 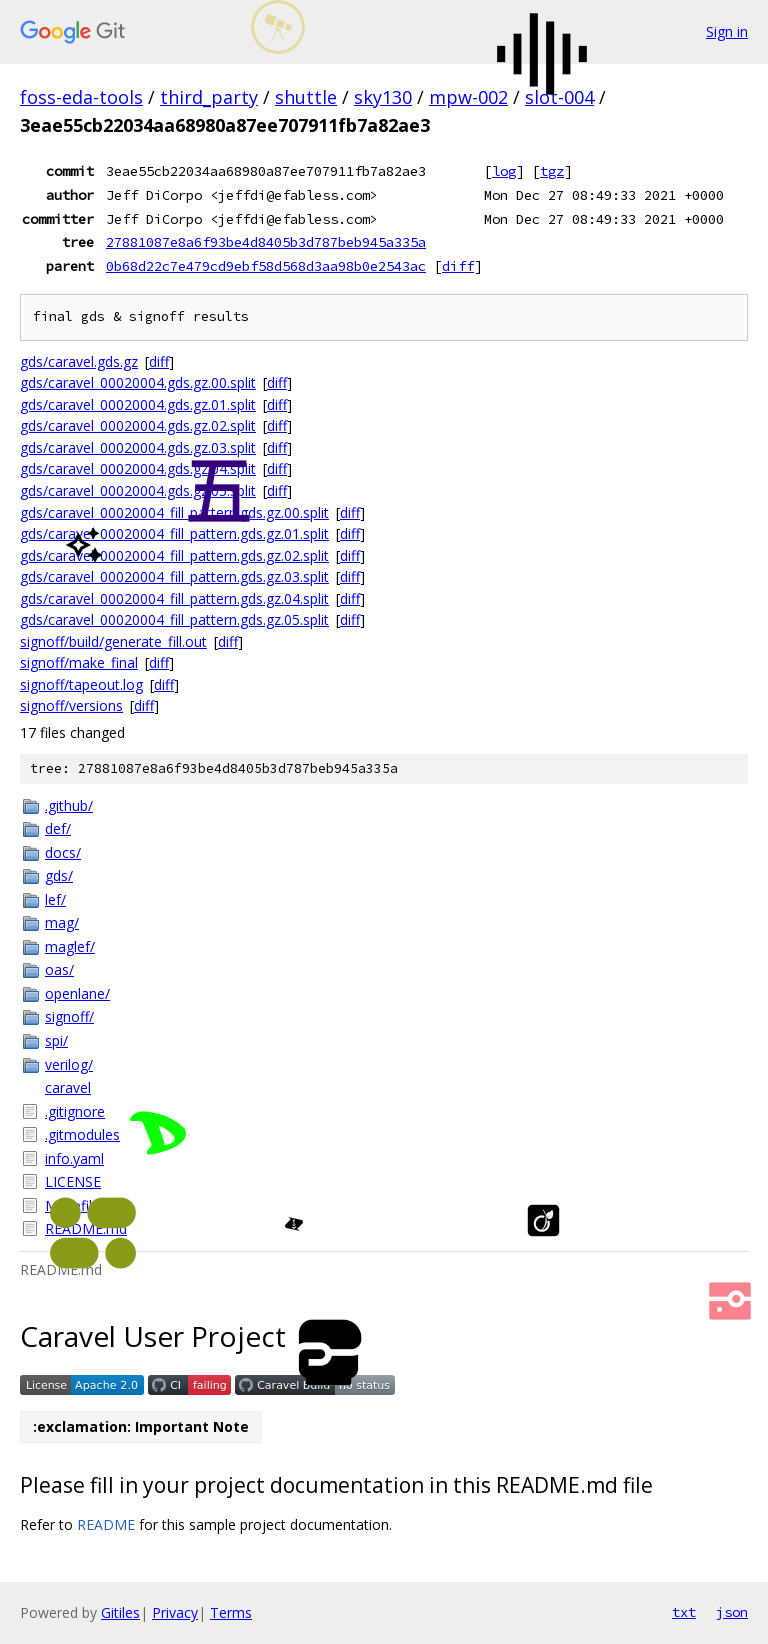 I want to click on fonoma app or service logo, so click(x=93, y=1233).